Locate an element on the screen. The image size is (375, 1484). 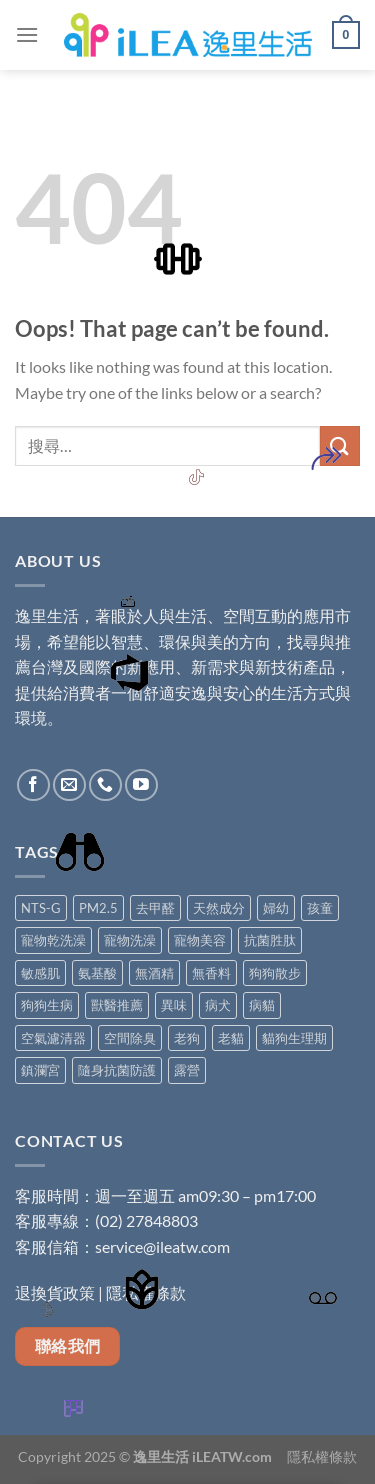
forward message or content to multiple recipients is located at coordinates (326, 458).